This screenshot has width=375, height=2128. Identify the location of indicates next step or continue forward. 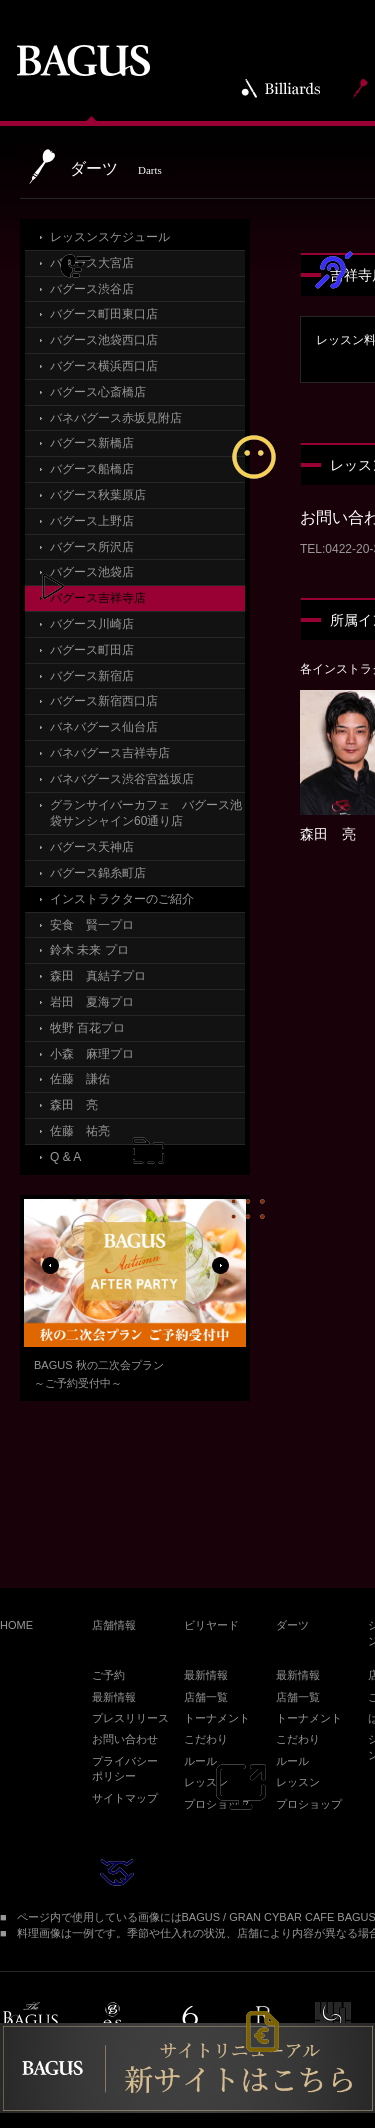
(76, 266).